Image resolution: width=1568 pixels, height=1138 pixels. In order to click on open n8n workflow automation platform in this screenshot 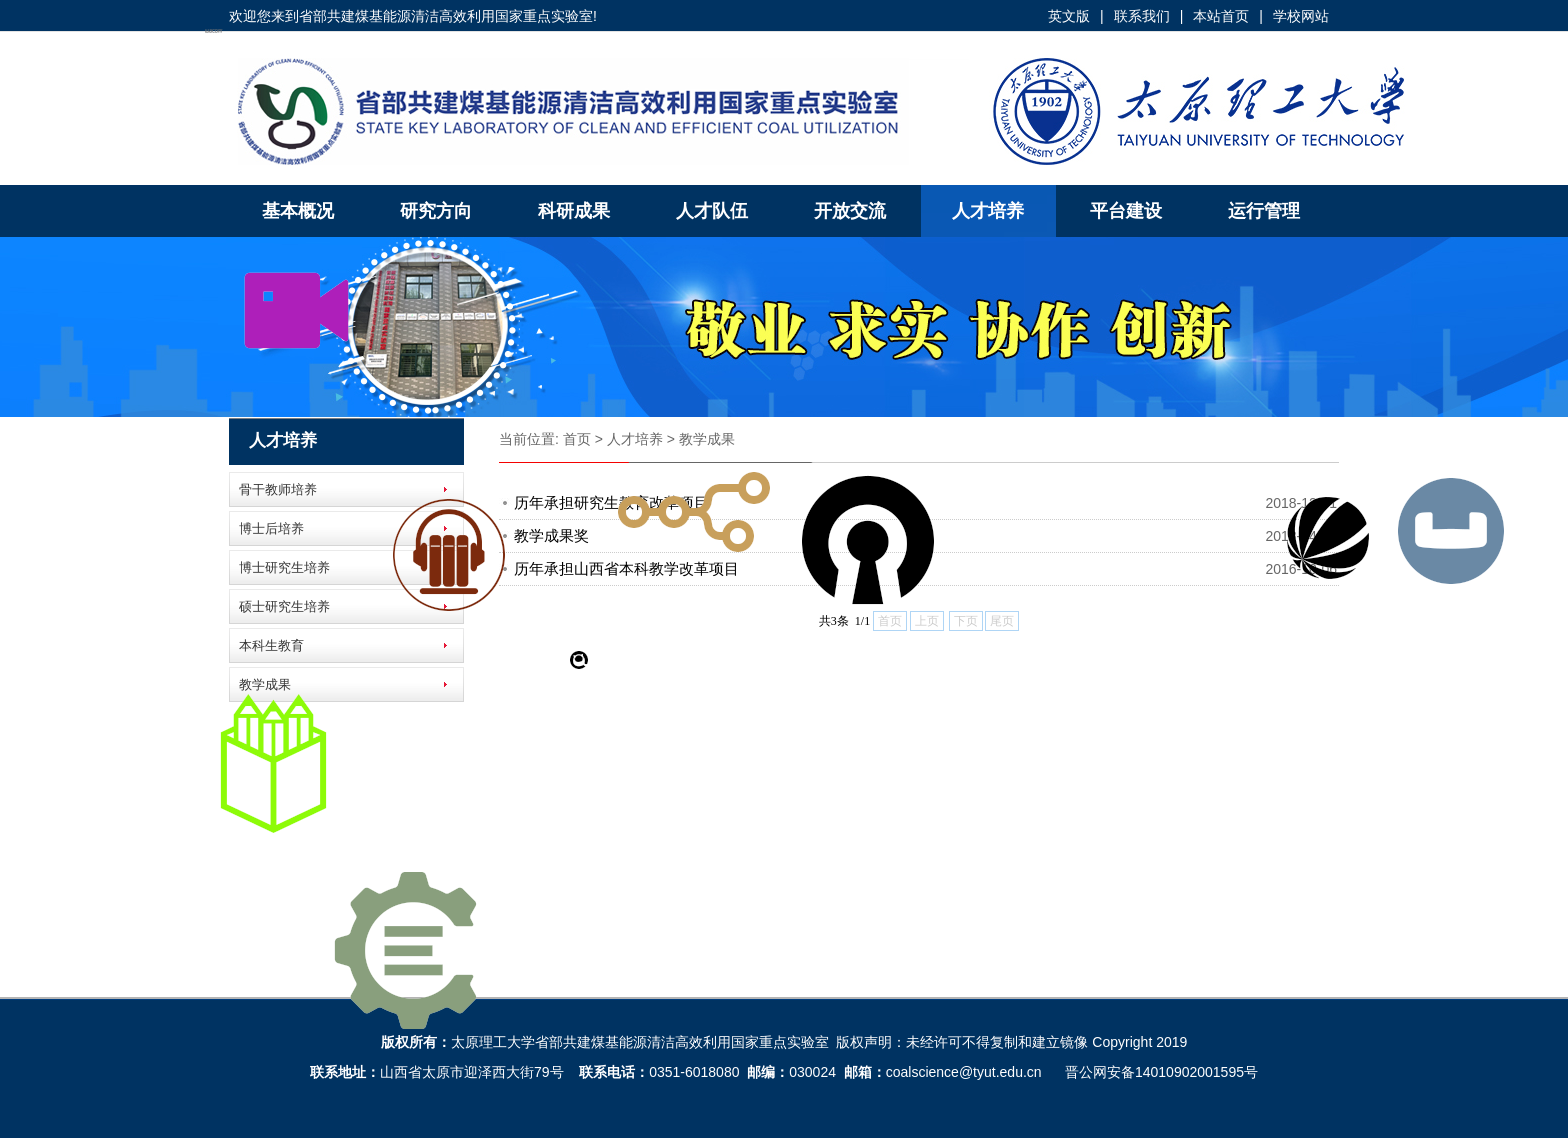, I will do `click(694, 512)`.